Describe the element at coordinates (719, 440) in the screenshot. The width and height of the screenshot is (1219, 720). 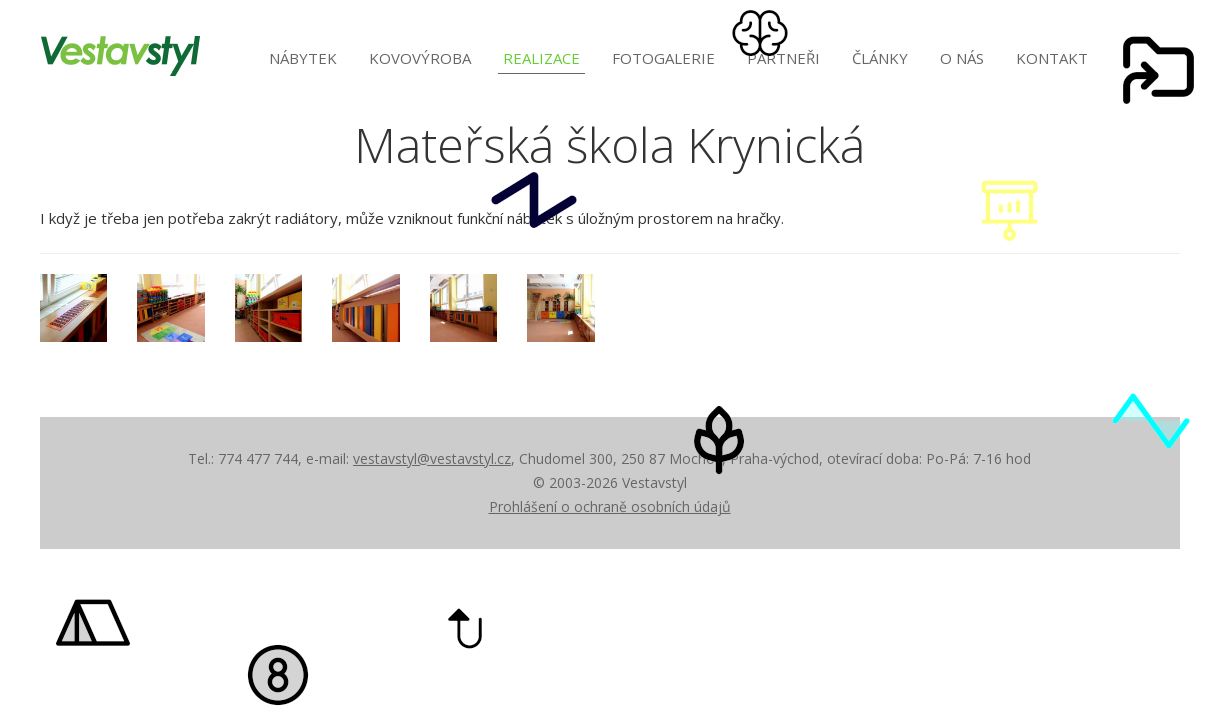
I see `indicates grain or wheat-based ingredients` at that location.